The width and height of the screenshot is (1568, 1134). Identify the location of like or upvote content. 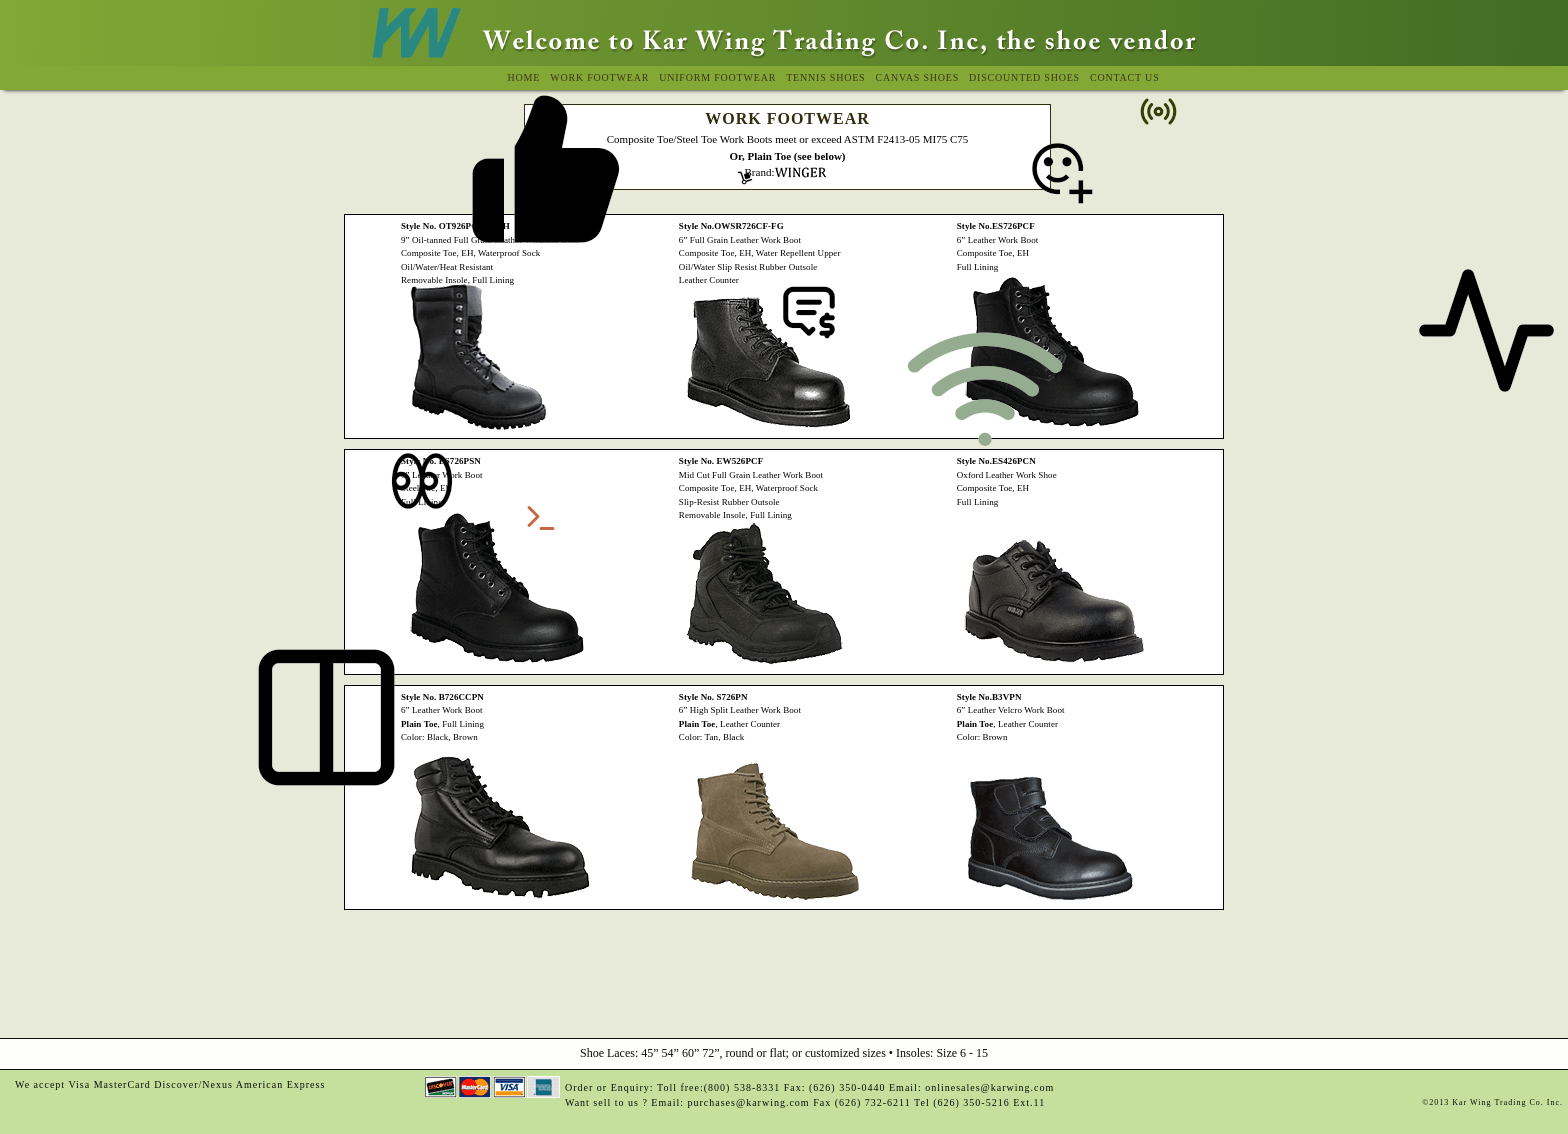
(546, 169).